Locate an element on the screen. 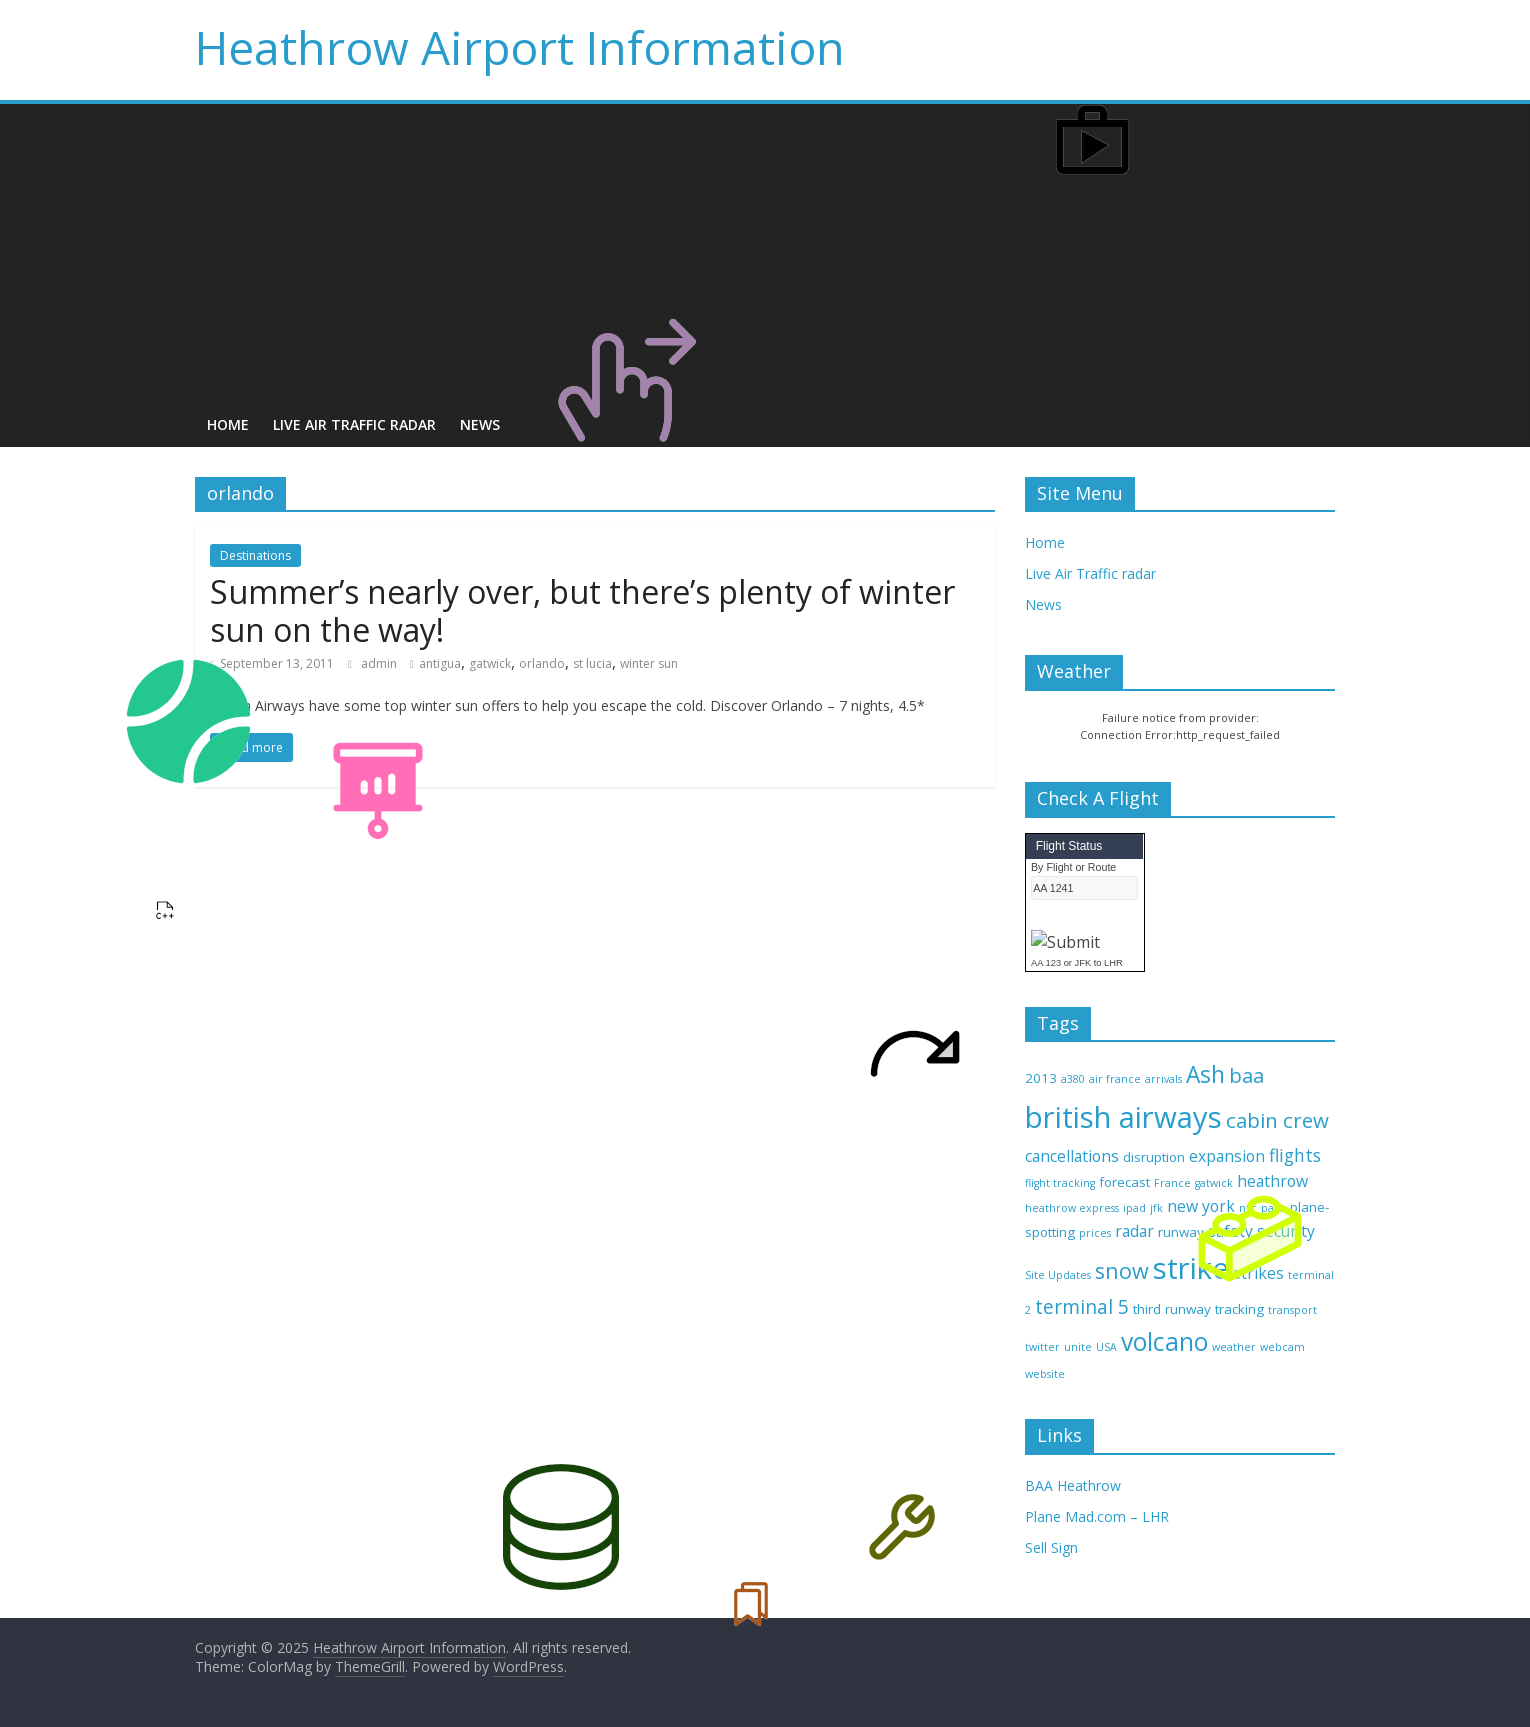 This screenshot has height=1727, width=1530. access settings or configuration options is located at coordinates (900, 1528).